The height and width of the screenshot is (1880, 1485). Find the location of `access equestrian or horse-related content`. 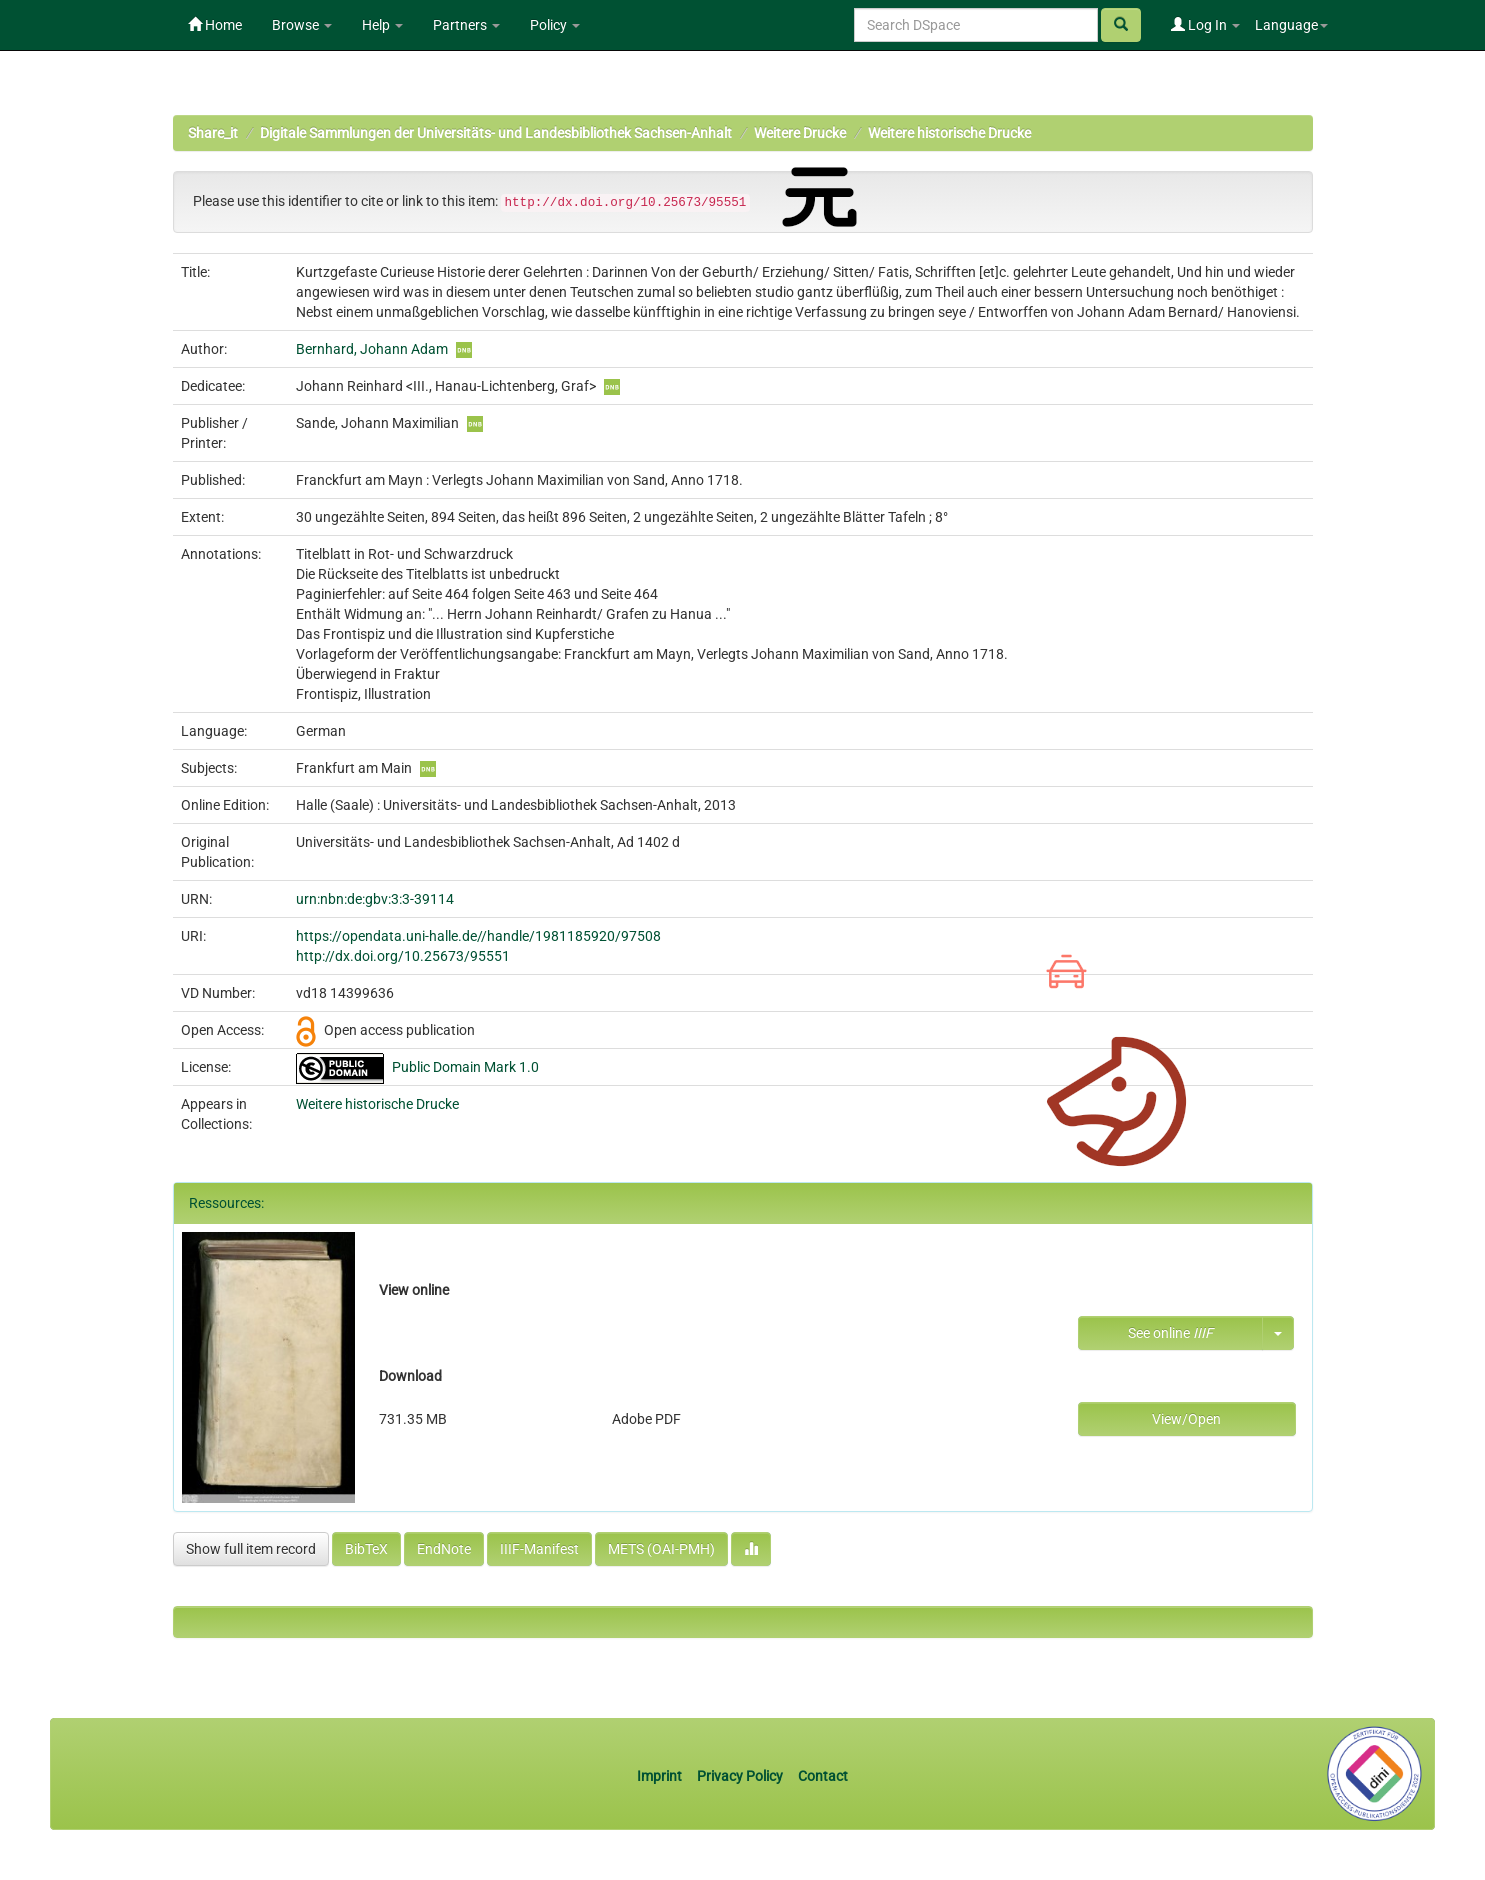

access equestrian or horse-related content is located at coordinates (1121, 1101).